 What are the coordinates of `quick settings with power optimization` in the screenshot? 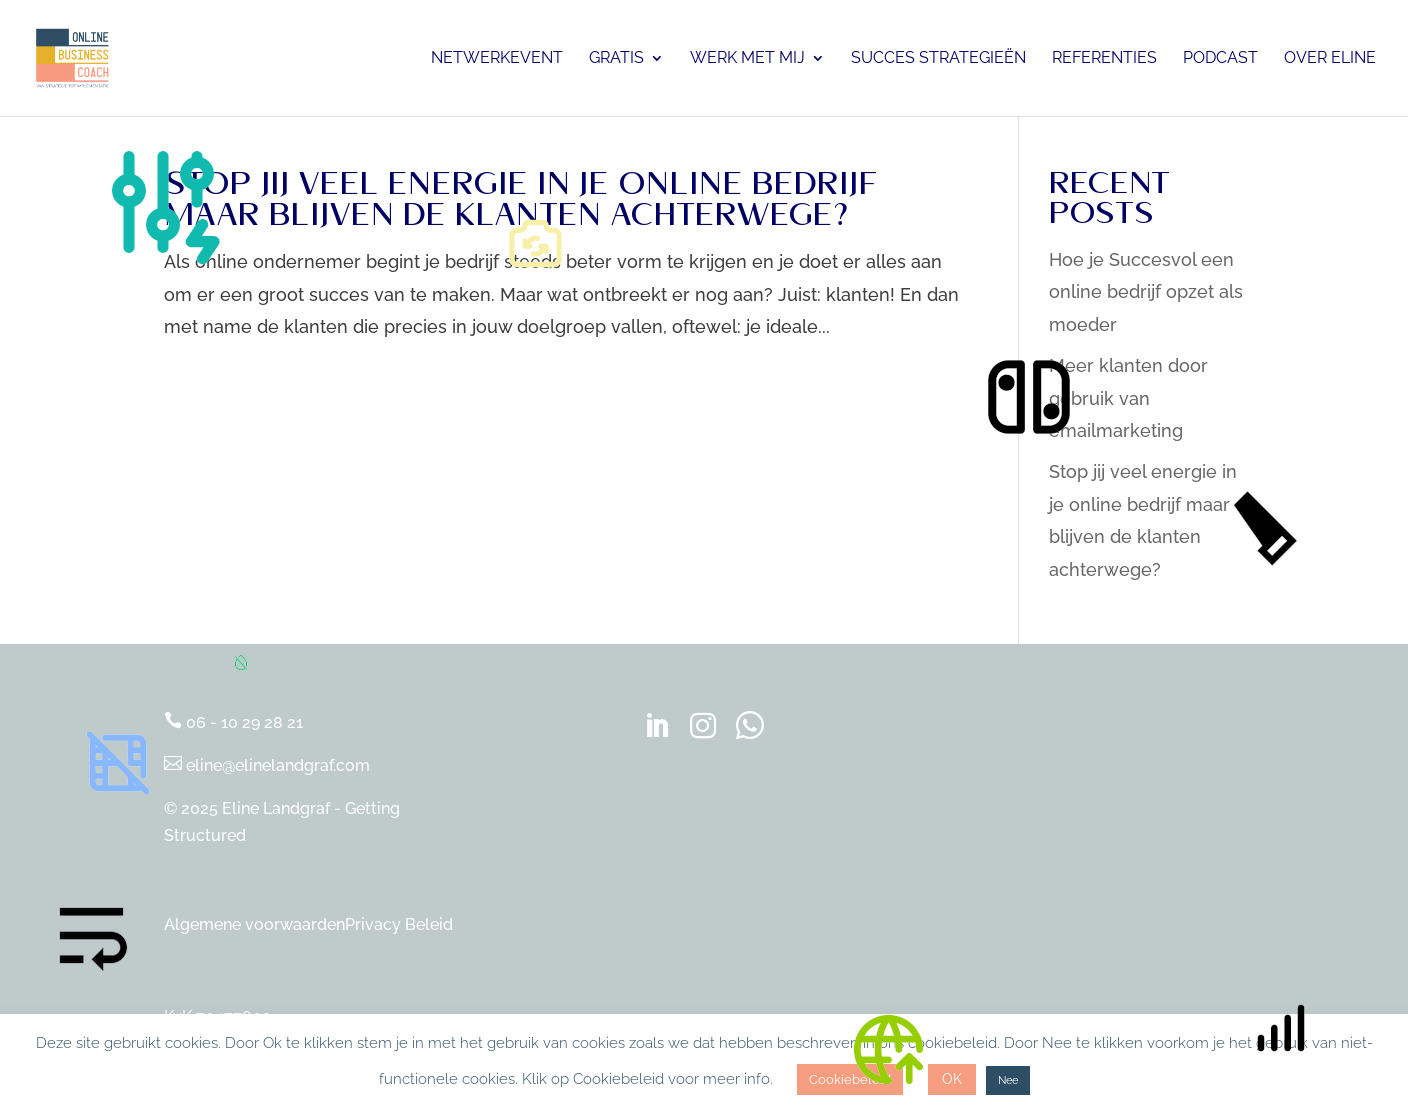 It's located at (163, 202).